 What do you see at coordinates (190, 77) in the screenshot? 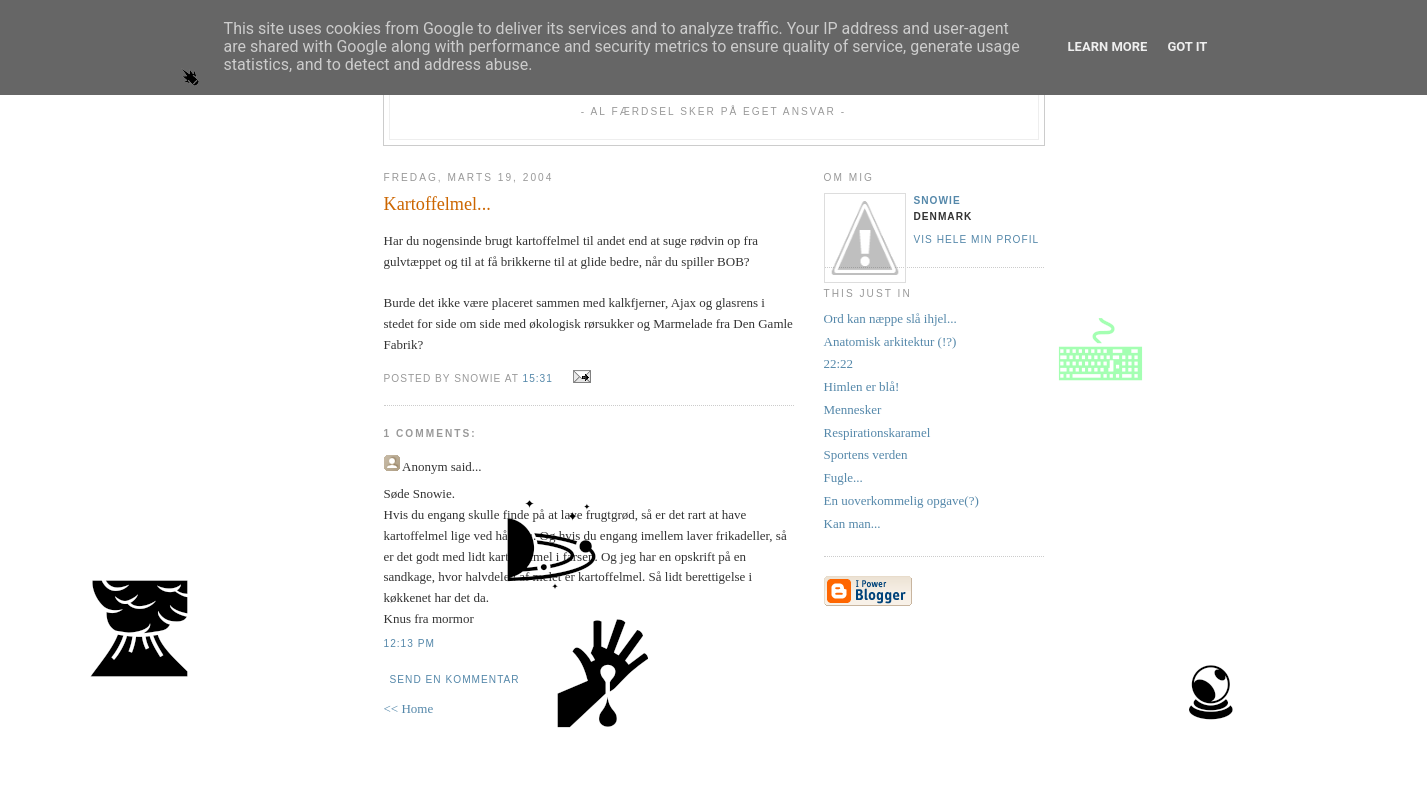
I see `indicates influence or social impact` at bounding box center [190, 77].